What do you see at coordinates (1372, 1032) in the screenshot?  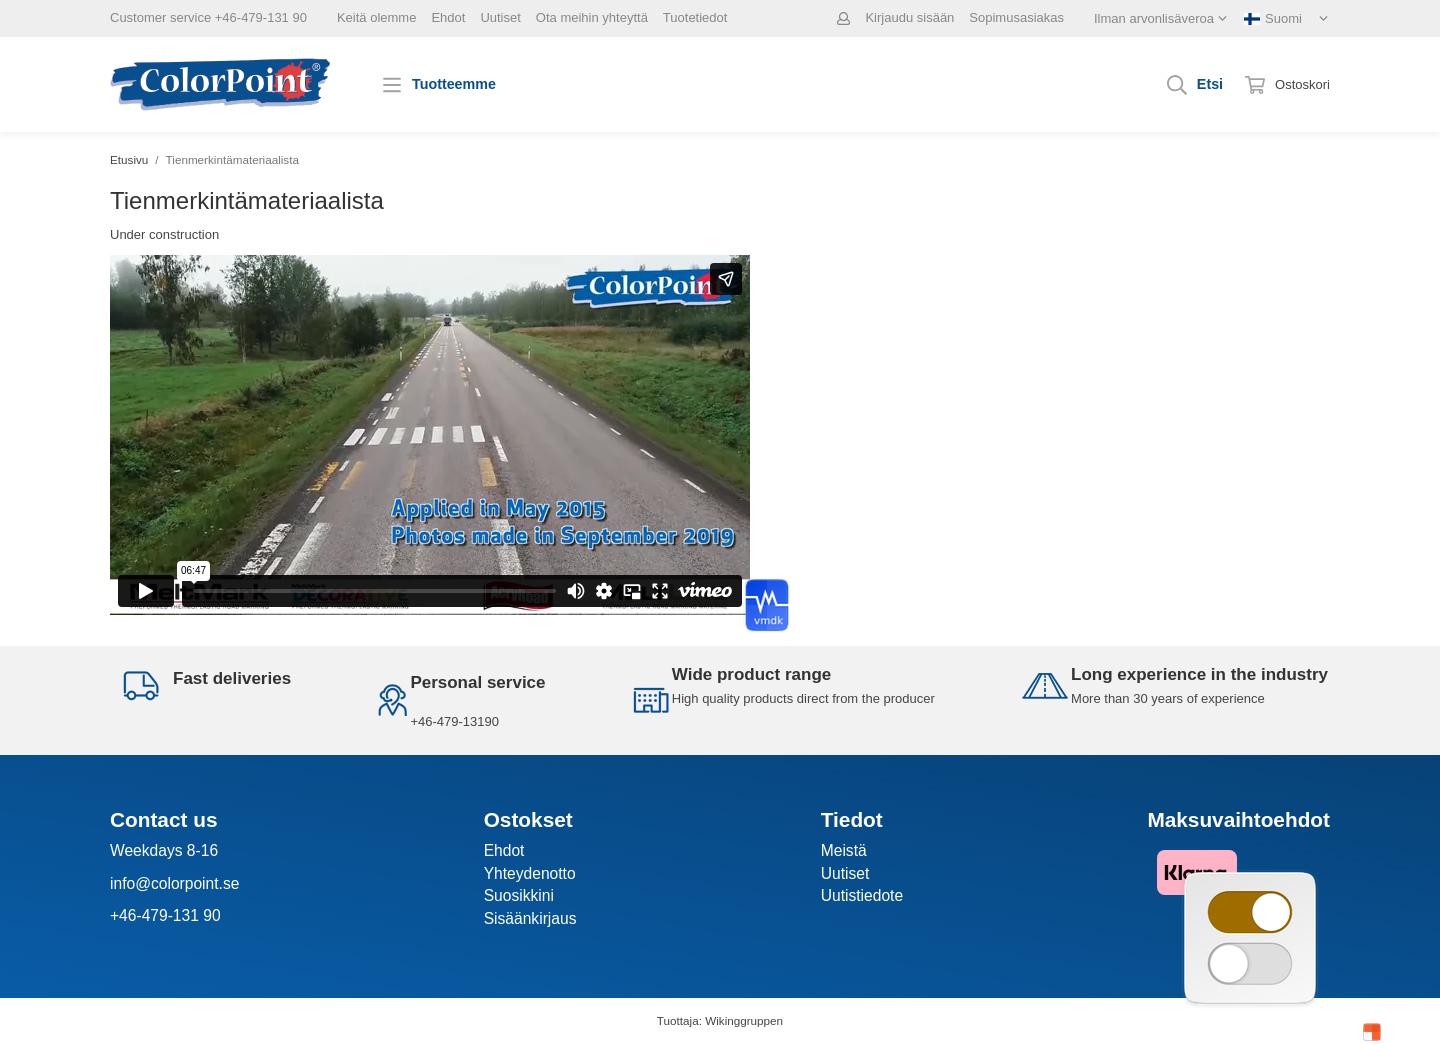 I see `switch to the bottom-left workspace` at bounding box center [1372, 1032].